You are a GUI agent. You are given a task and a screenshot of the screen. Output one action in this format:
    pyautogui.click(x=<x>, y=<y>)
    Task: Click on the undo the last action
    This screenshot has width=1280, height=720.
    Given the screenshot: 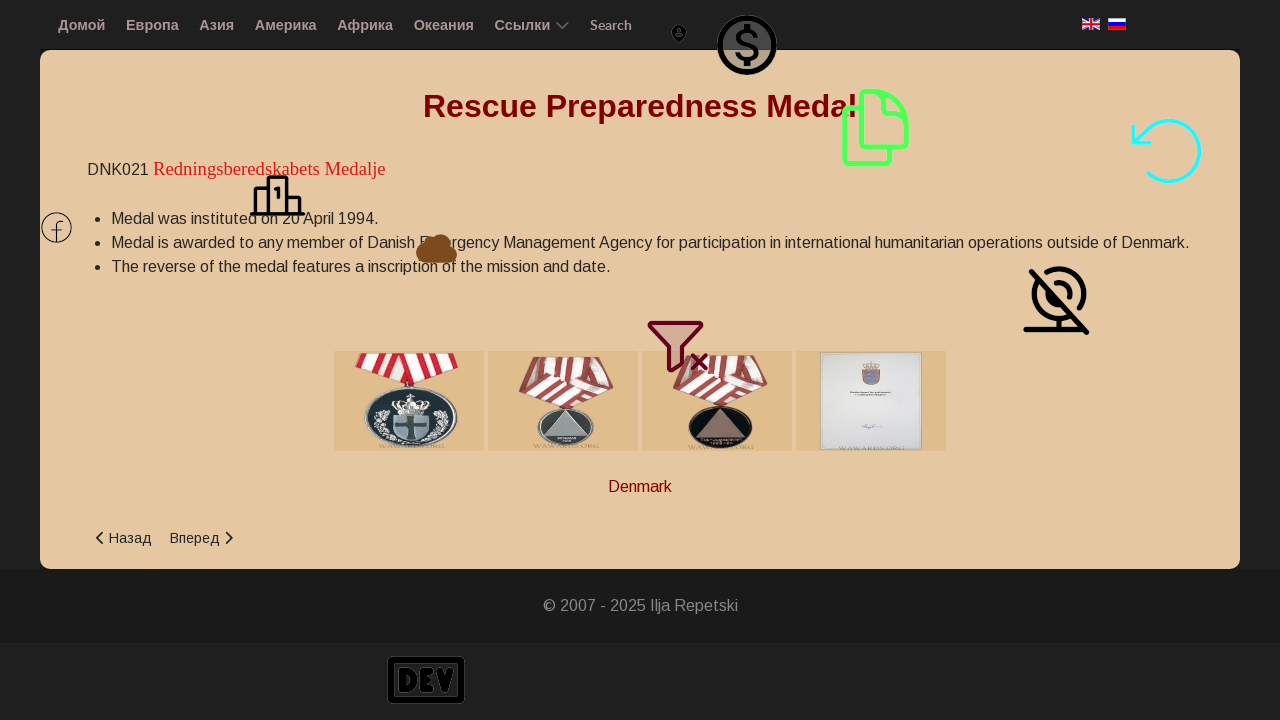 What is the action you would take?
    pyautogui.click(x=1169, y=151)
    